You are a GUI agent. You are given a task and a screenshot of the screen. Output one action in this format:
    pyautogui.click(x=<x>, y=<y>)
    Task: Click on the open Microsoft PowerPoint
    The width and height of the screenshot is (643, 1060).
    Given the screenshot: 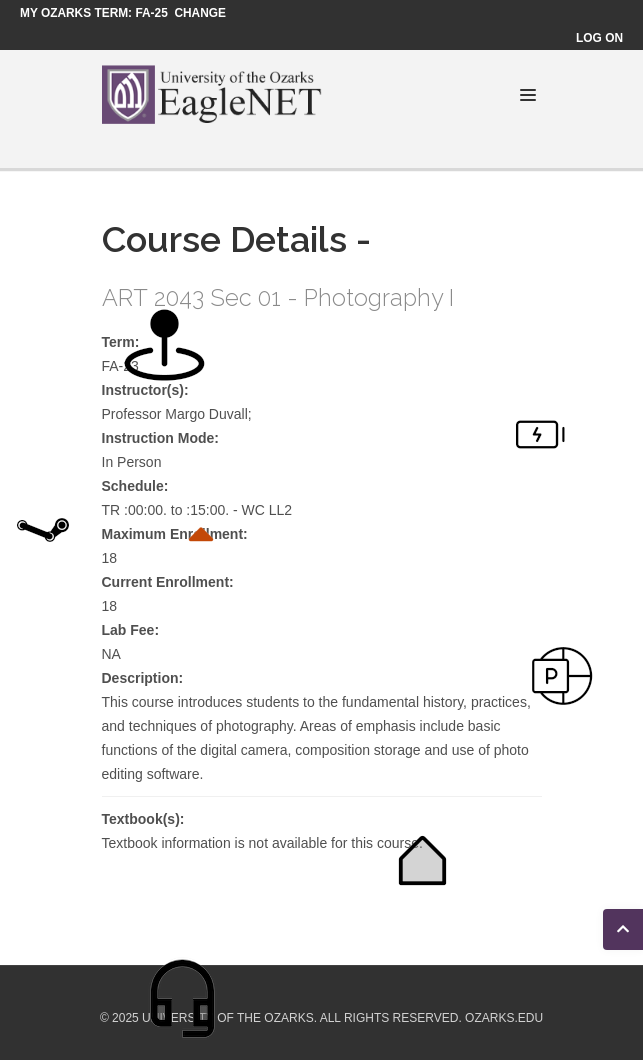 What is the action you would take?
    pyautogui.click(x=561, y=676)
    